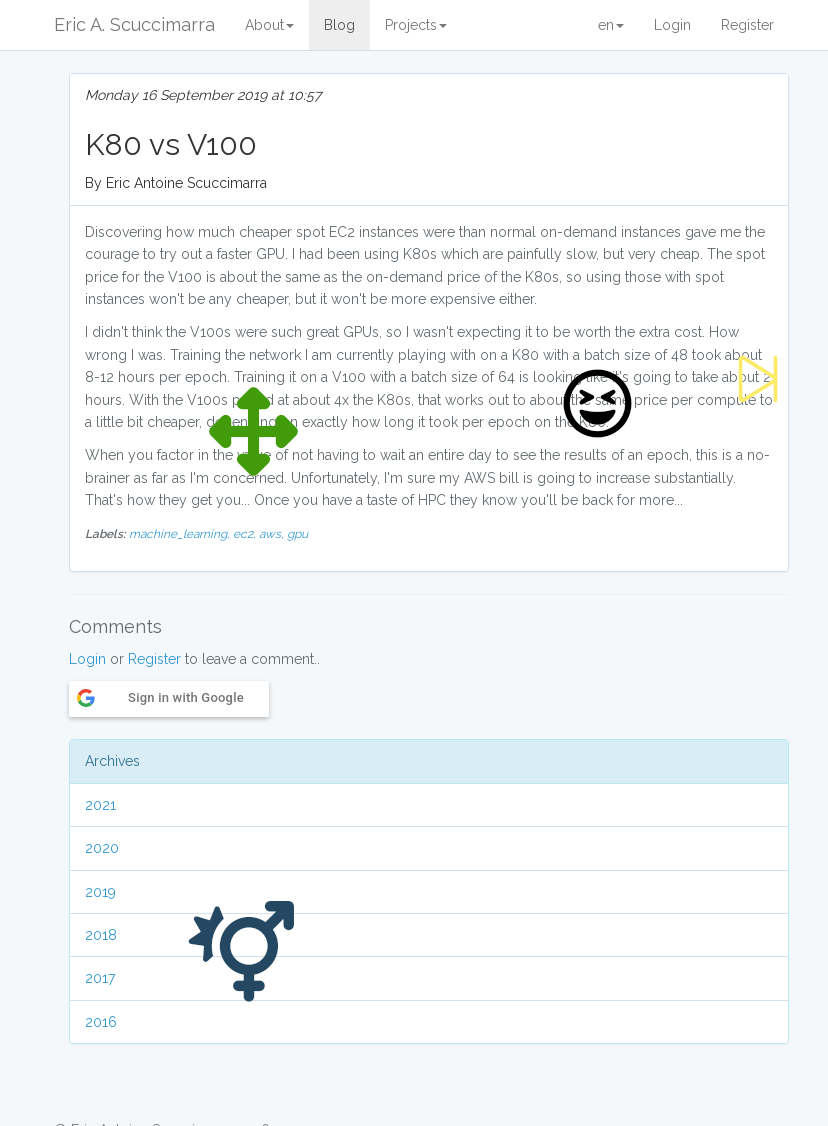 The width and height of the screenshot is (828, 1126). Describe the element at coordinates (597, 403) in the screenshot. I see `react with a laughing emoji` at that location.